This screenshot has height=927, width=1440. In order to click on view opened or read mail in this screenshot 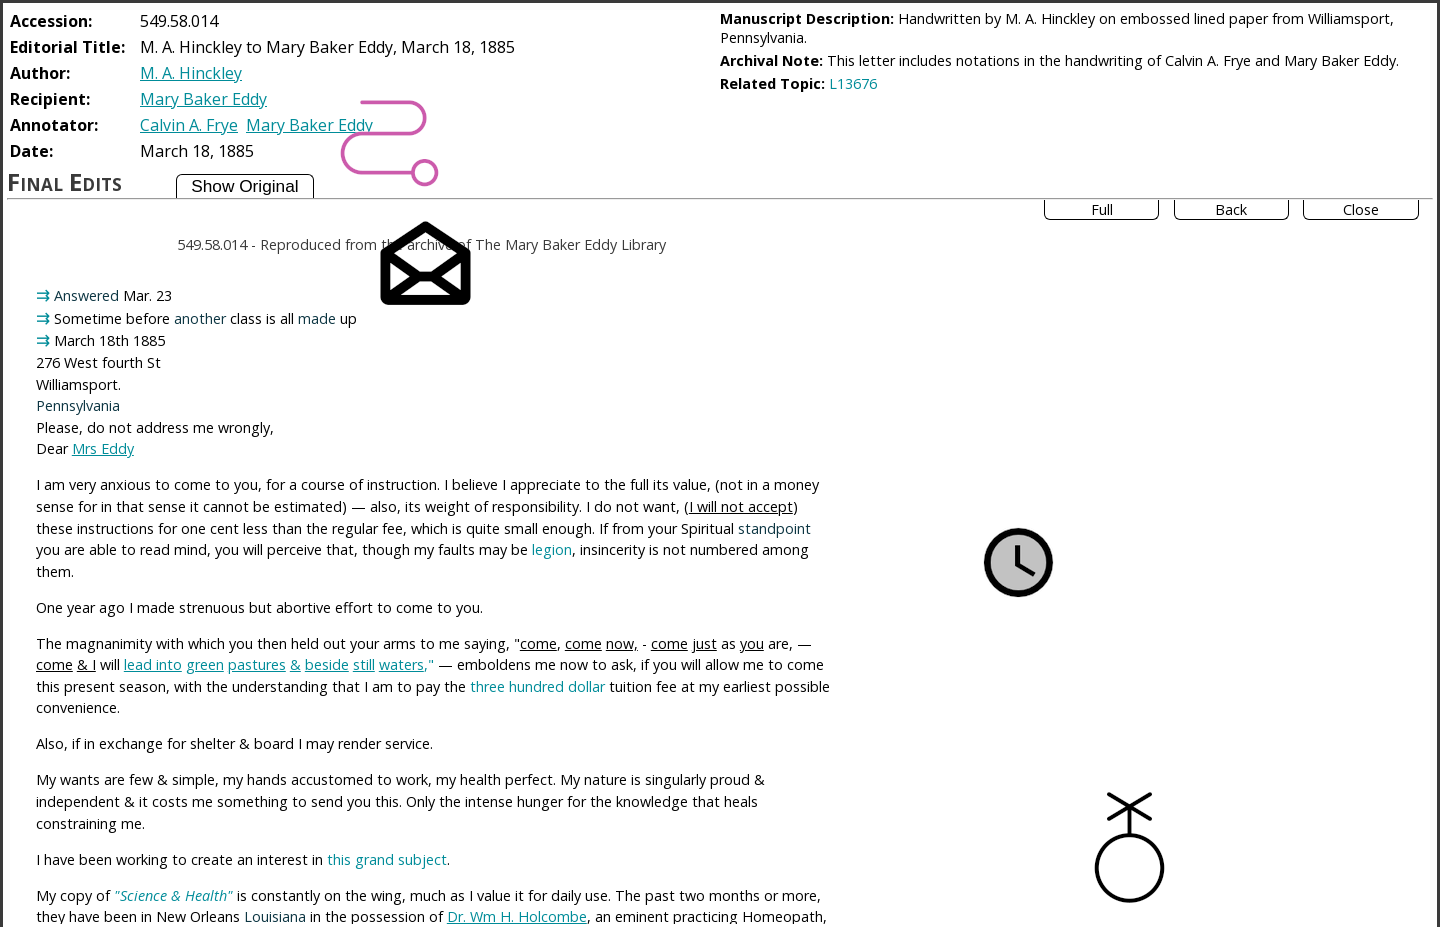, I will do `click(425, 266)`.